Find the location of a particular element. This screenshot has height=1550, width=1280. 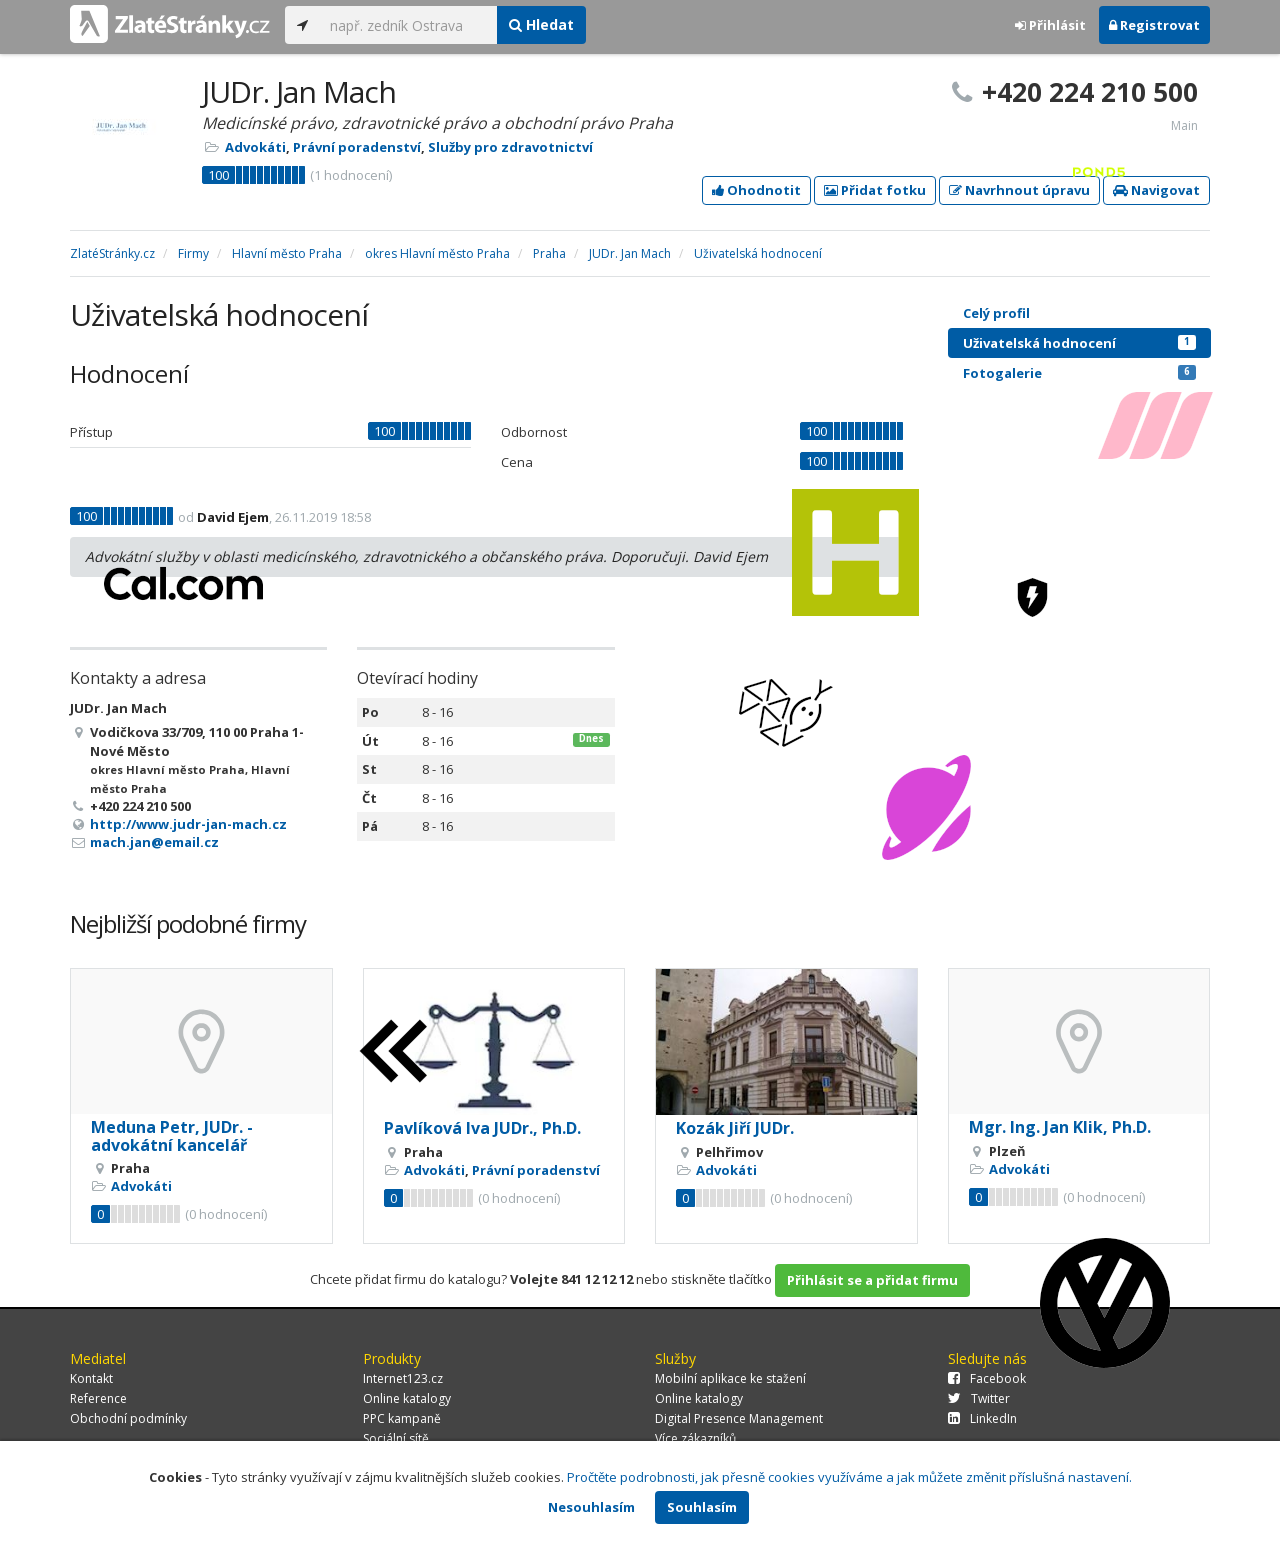

socket security logo is located at coordinates (1032, 597).